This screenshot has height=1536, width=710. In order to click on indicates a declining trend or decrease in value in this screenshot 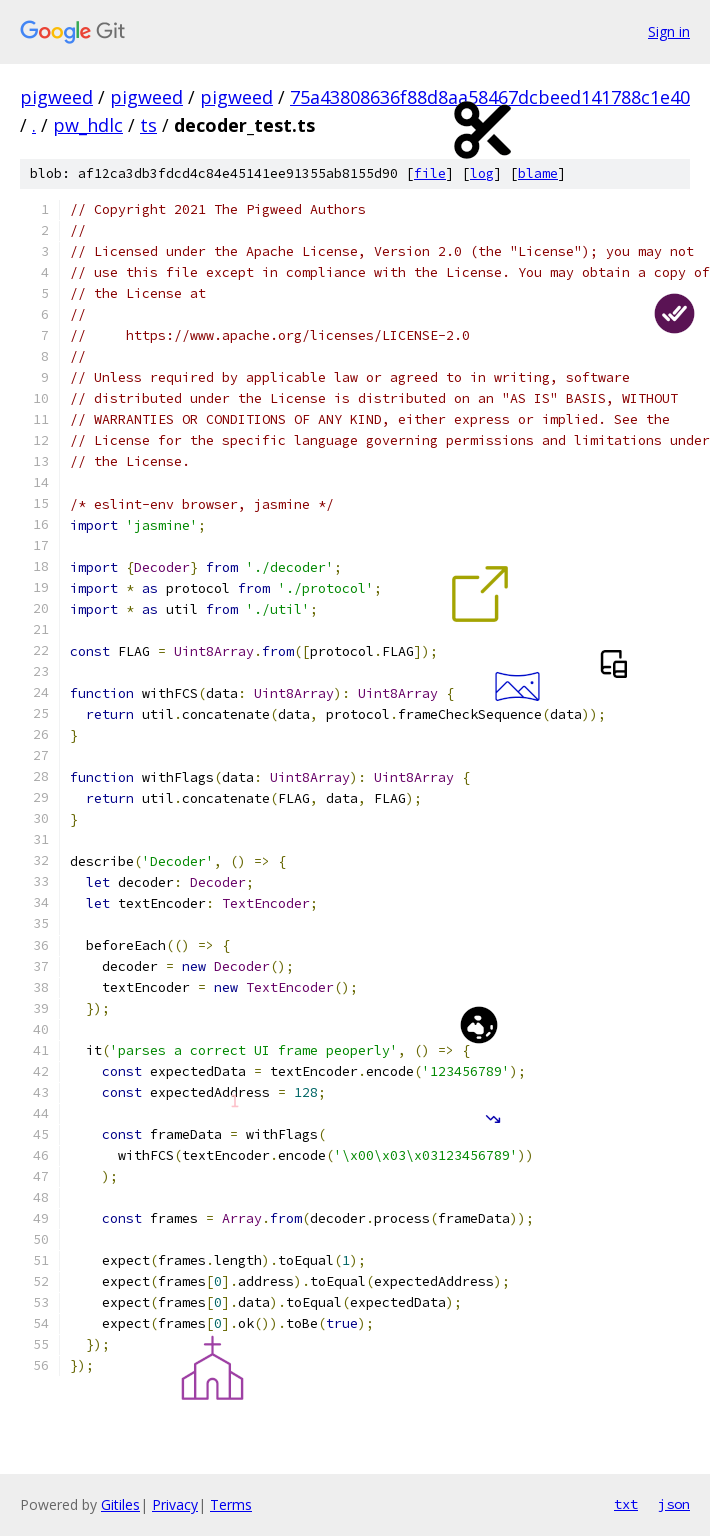, I will do `click(493, 1119)`.